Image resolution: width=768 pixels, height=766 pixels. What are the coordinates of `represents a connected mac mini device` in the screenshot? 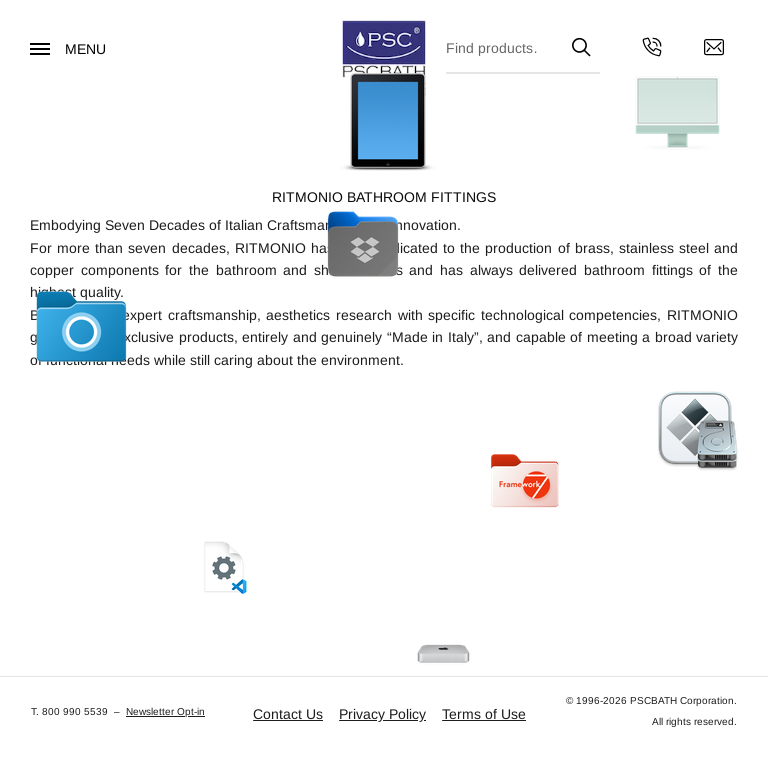 It's located at (443, 653).